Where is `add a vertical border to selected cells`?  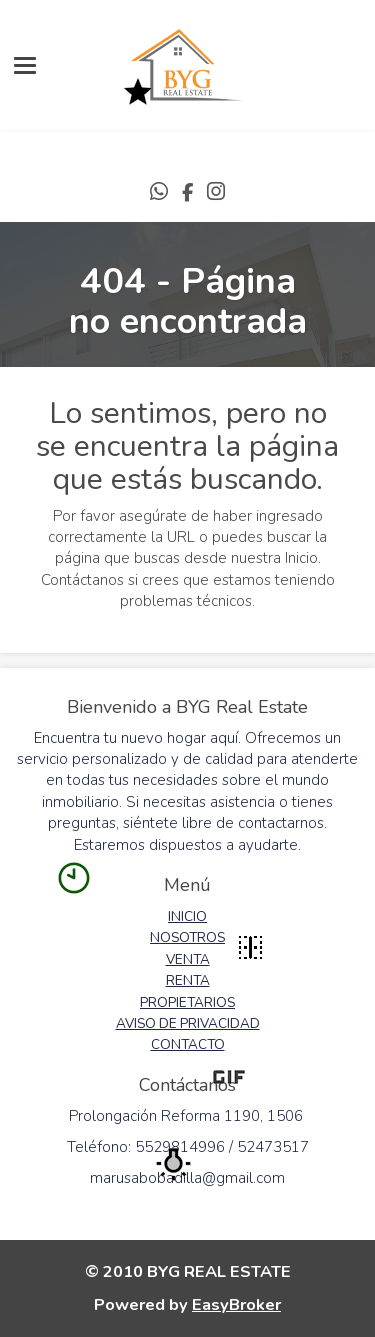
add a vertical border to selected cells is located at coordinates (250, 947).